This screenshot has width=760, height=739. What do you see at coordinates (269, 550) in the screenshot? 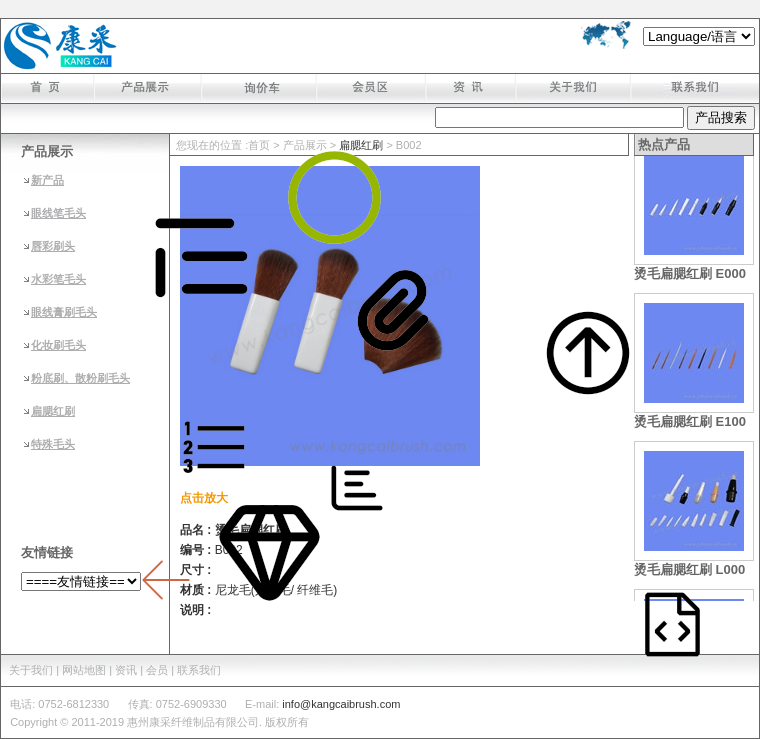
I see `indicates premium or pro membership status` at bounding box center [269, 550].